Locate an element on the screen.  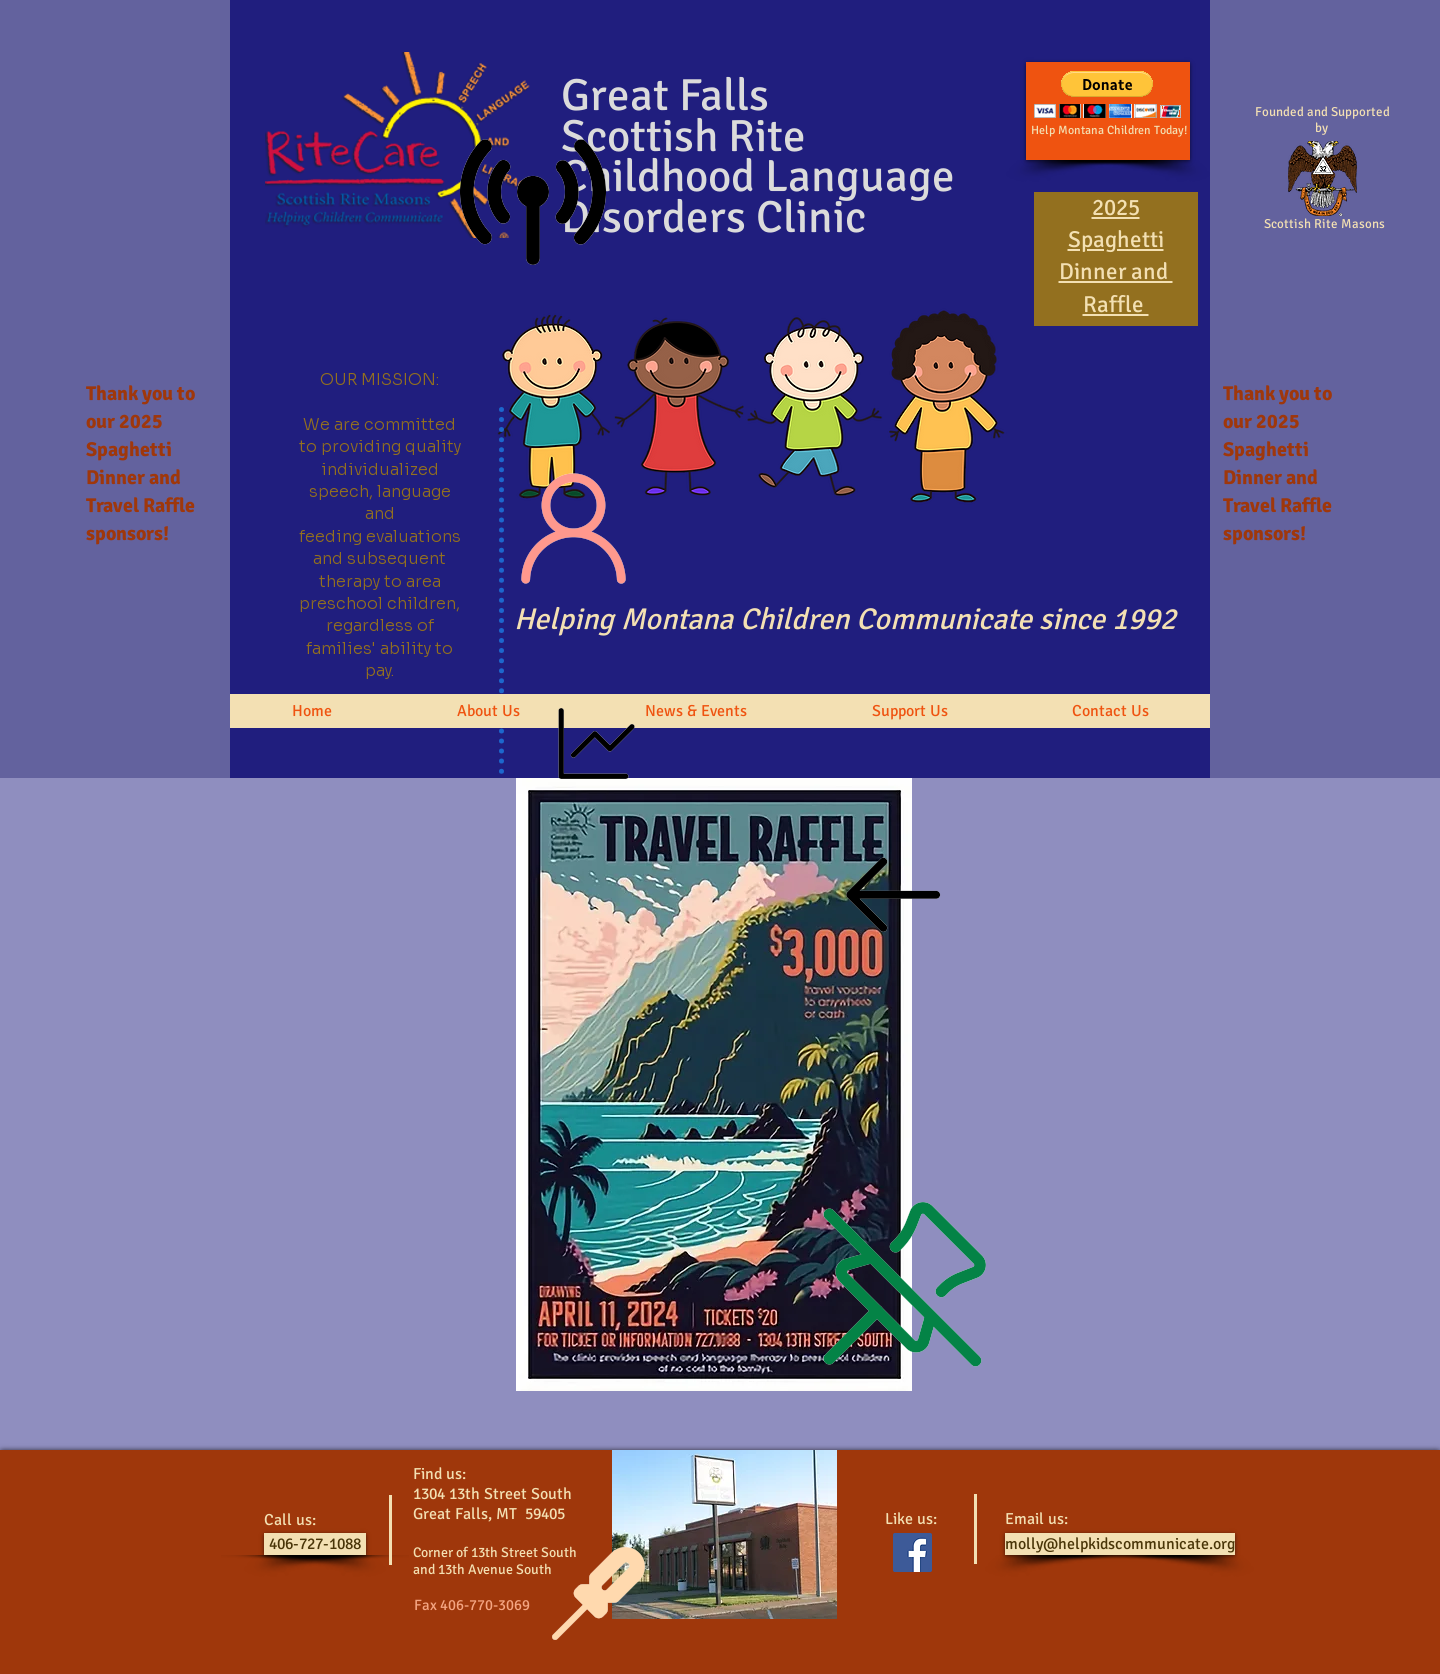
go back to the previous page is located at coordinates (892, 893).